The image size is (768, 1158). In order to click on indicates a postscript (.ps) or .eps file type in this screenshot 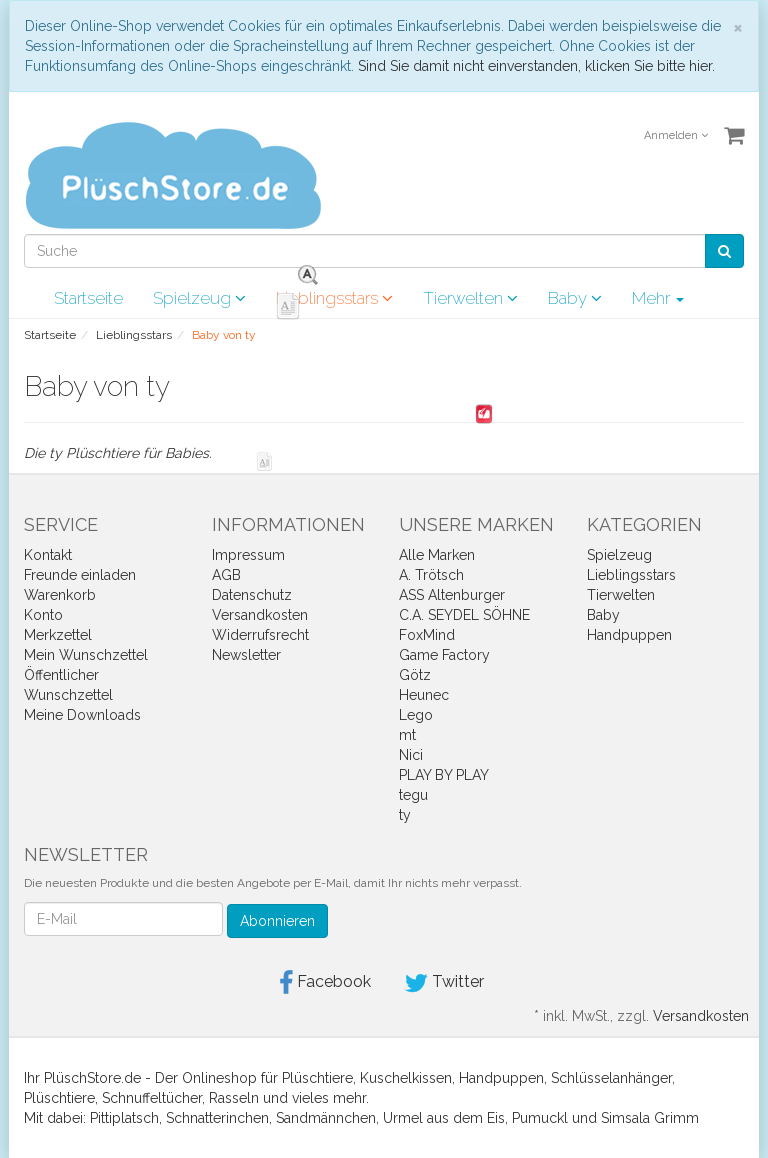, I will do `click(484, 414)`.